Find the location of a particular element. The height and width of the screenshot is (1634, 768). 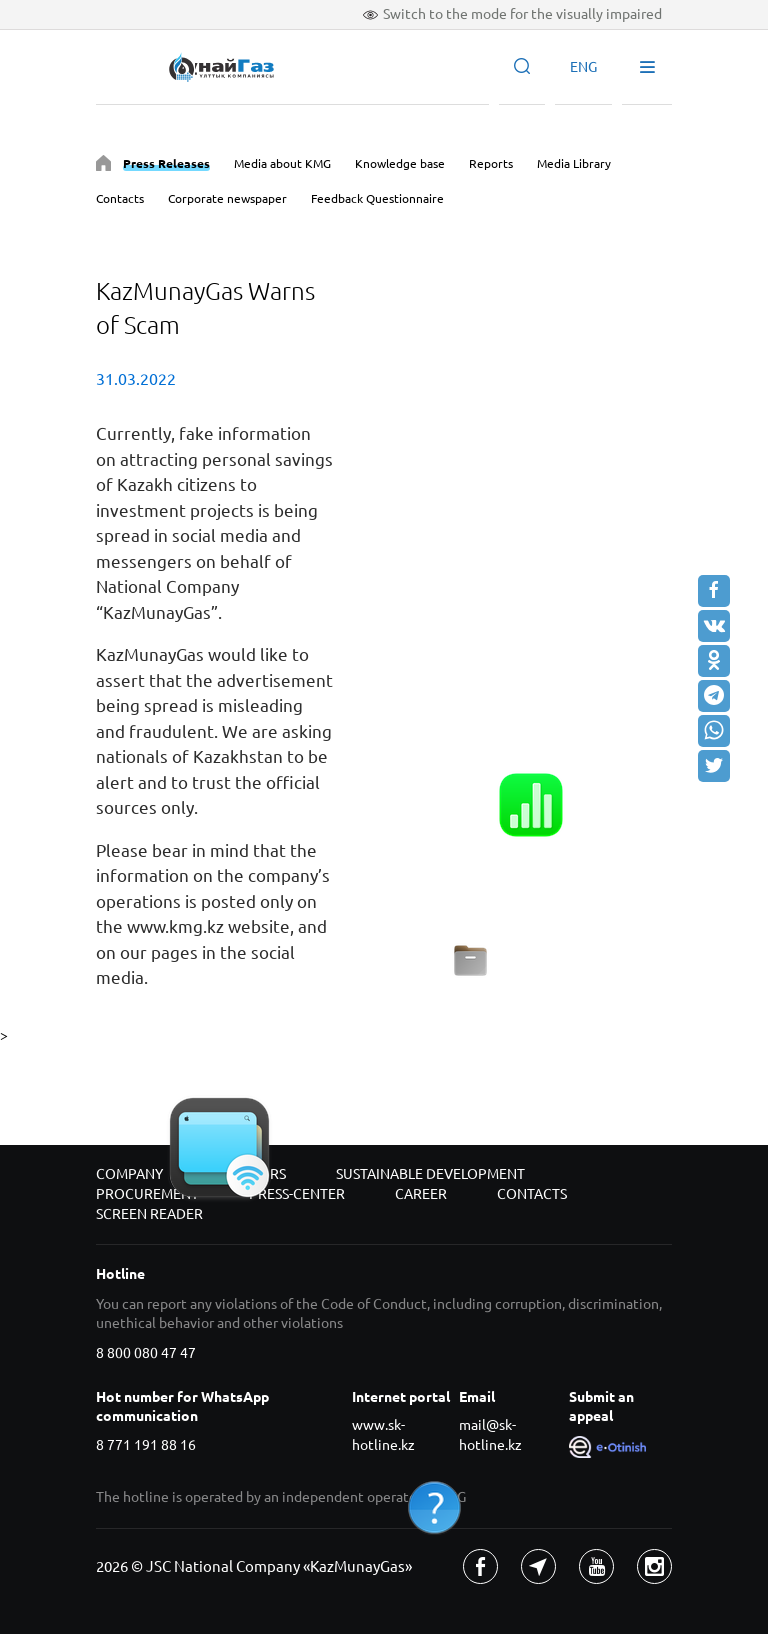

open LibreOffice Calc spreadsheet application is located at coordinates (531, 805).